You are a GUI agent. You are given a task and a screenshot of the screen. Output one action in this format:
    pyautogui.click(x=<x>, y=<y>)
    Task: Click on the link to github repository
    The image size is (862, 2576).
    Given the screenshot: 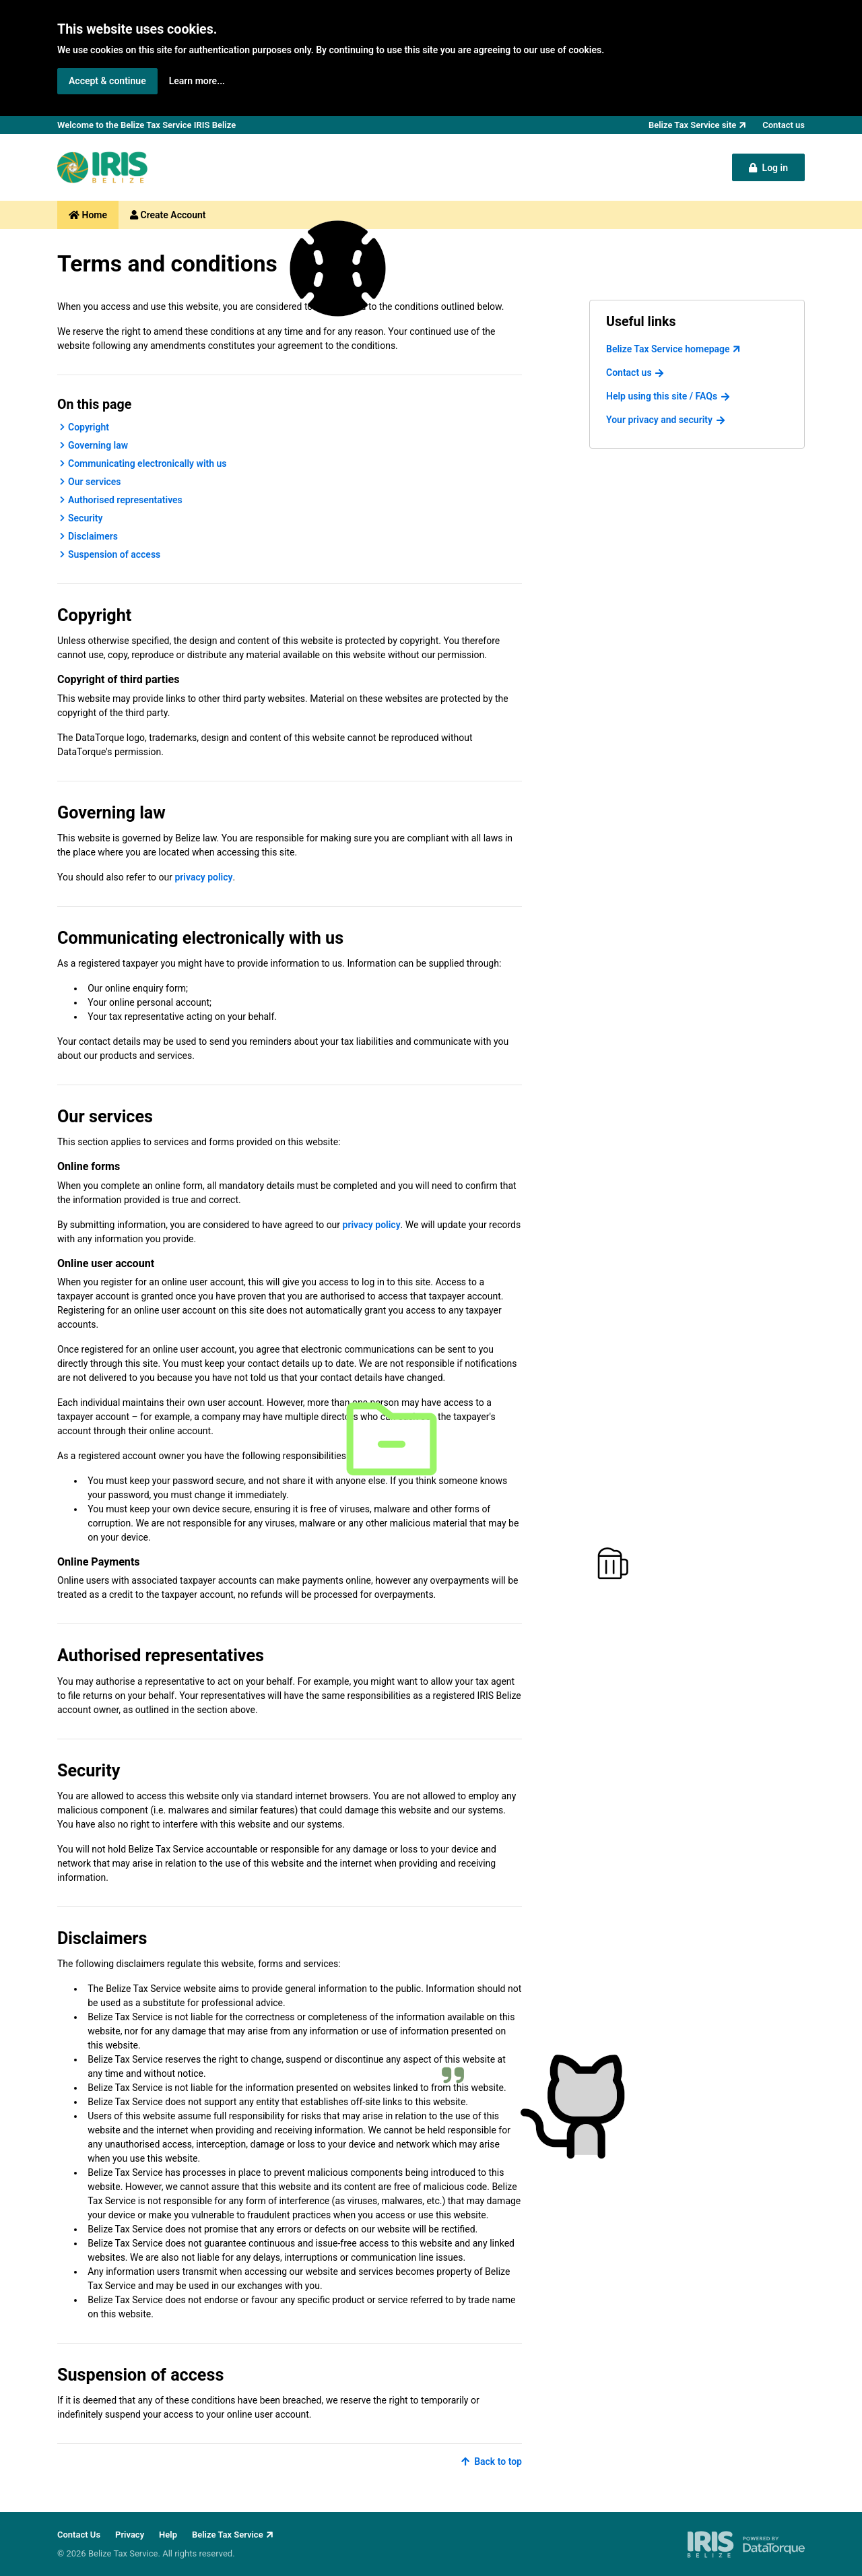 What is the action you would take?
    pyautogui.click(x=582, y=2104)
    